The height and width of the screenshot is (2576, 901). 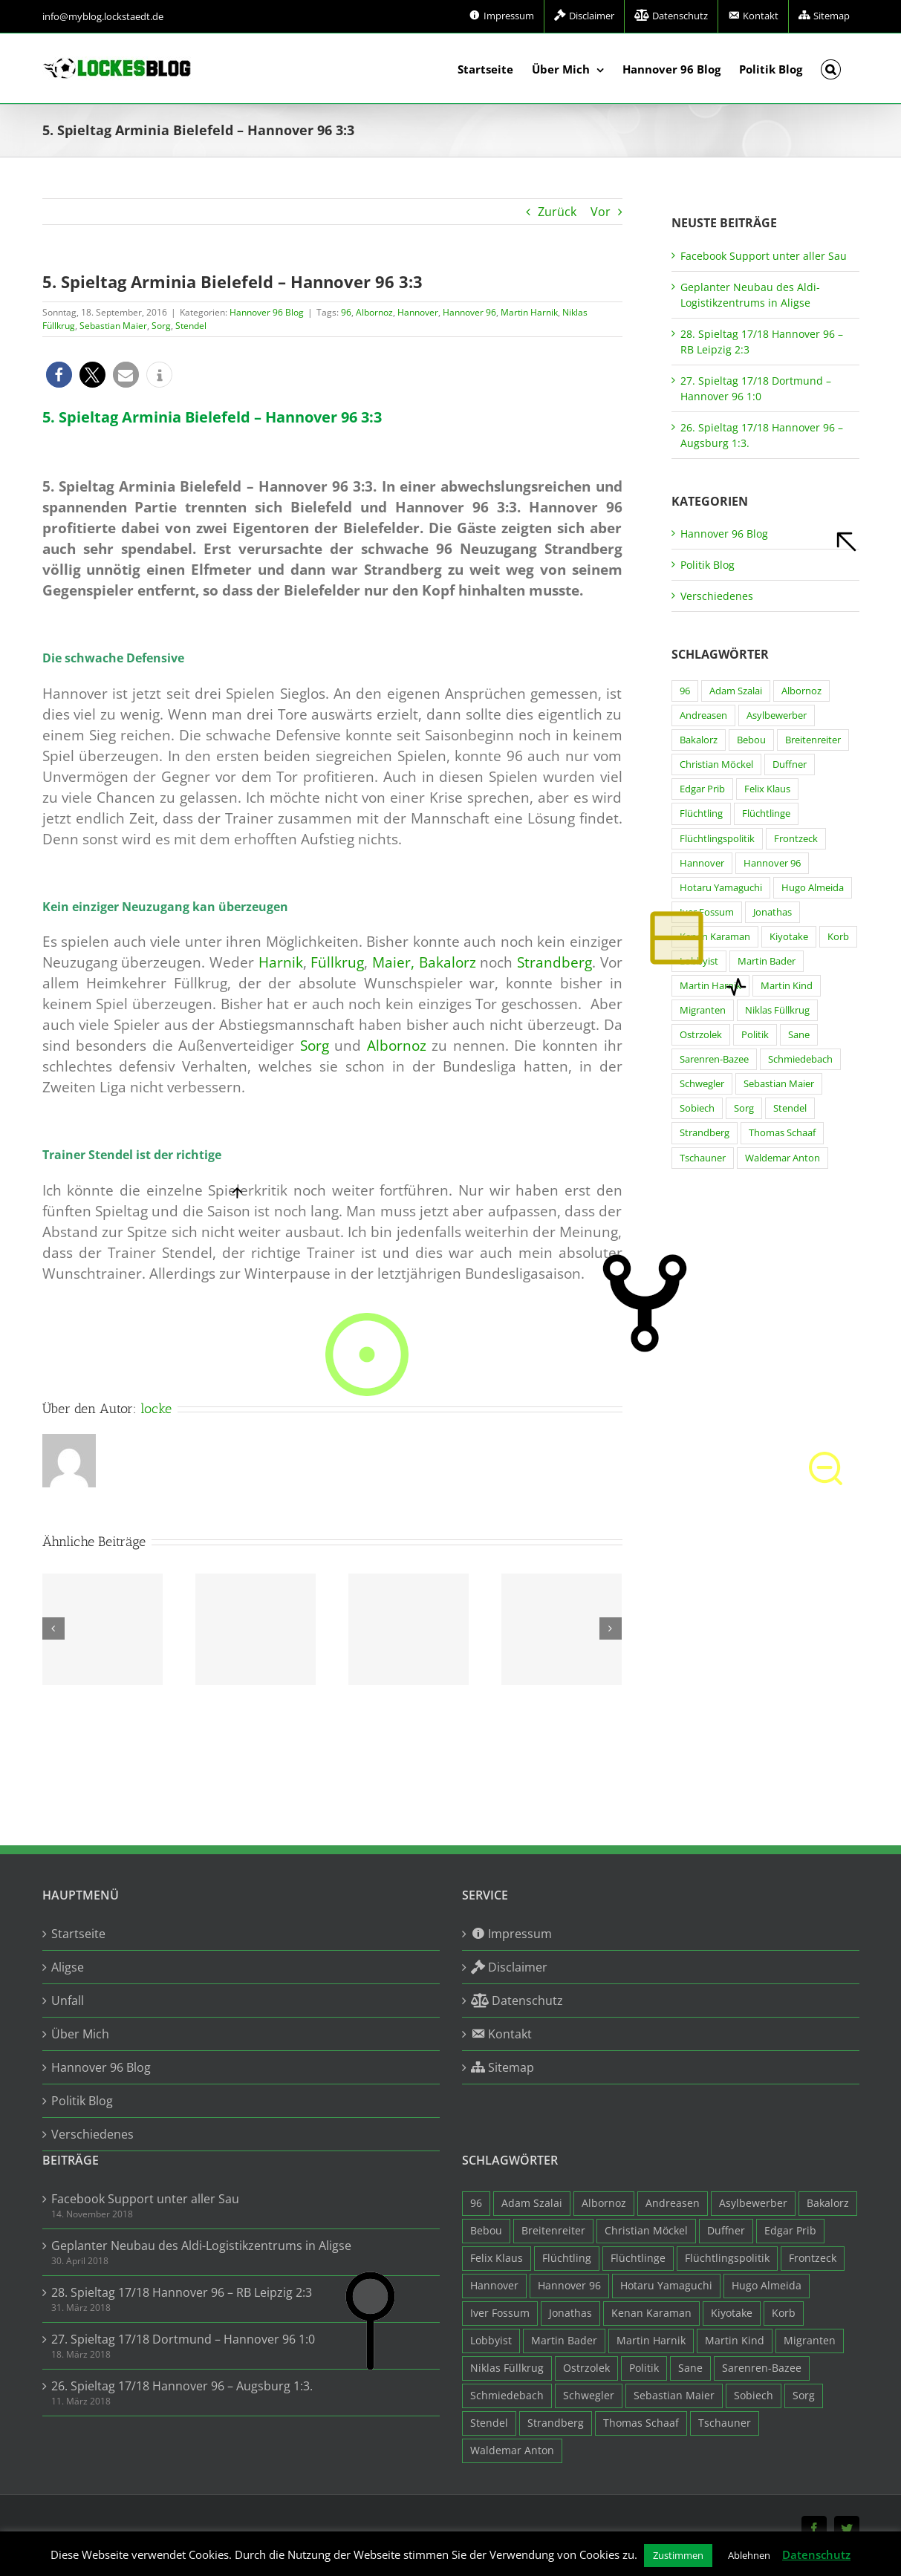 What do you see at coordinates (367, 1354) in the screenshot?
I see `open a new issue` at bounding box center [367, 1354].